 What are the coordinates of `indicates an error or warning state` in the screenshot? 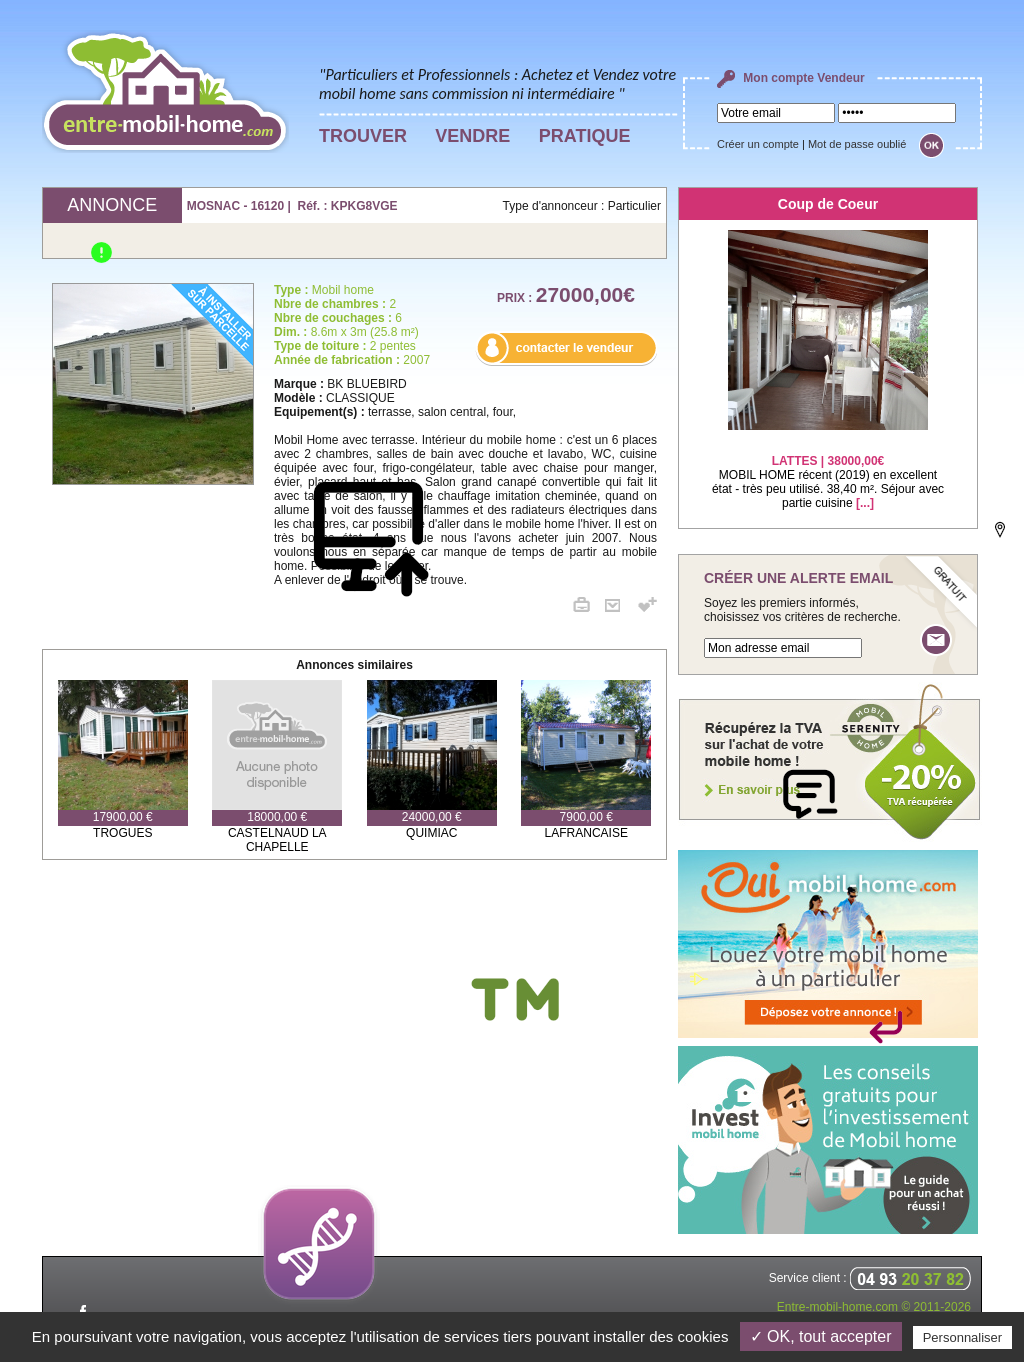 It's located at (101, 252).